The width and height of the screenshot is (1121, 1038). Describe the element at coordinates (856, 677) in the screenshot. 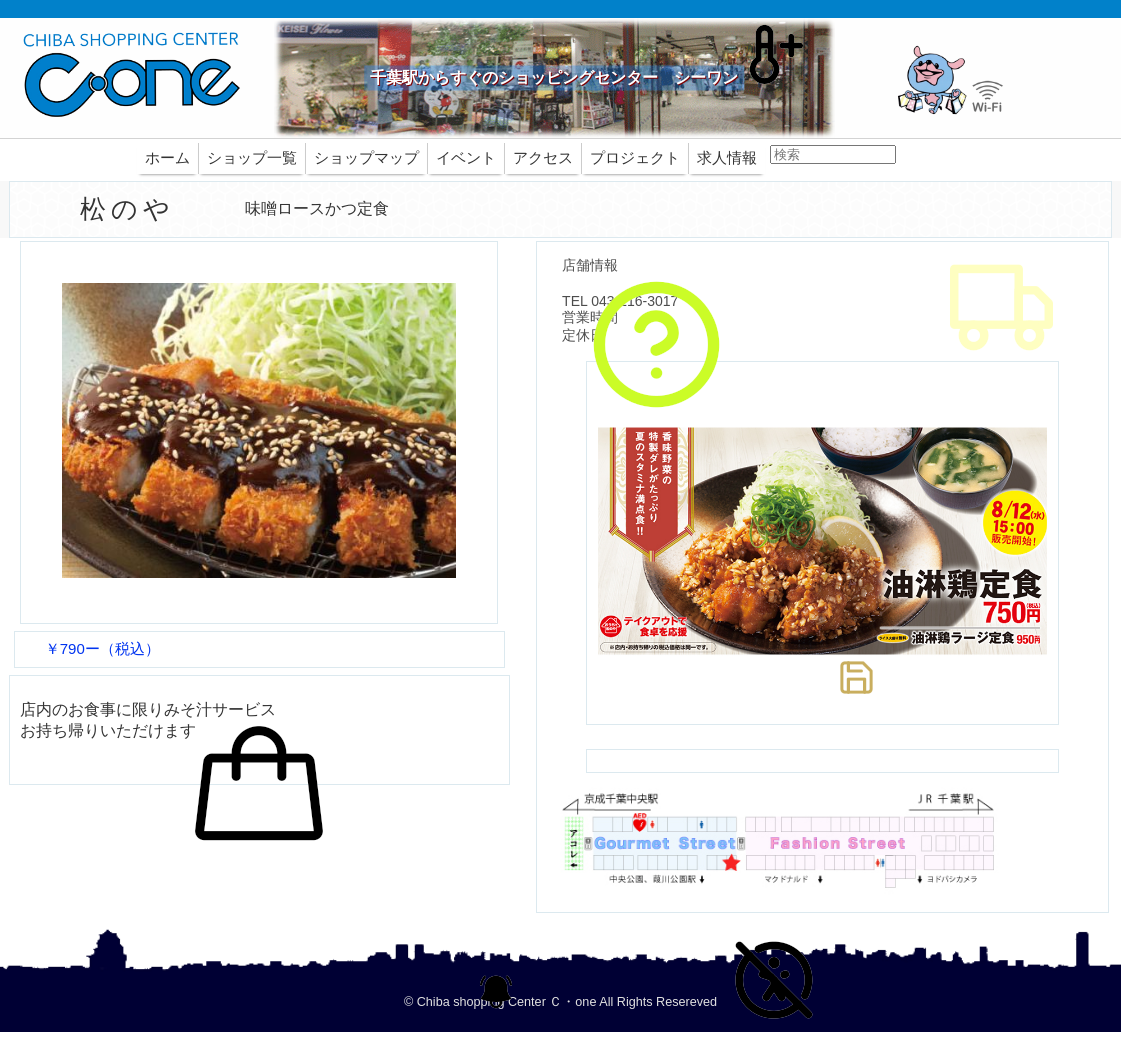

I see `save current file or document` at that location.